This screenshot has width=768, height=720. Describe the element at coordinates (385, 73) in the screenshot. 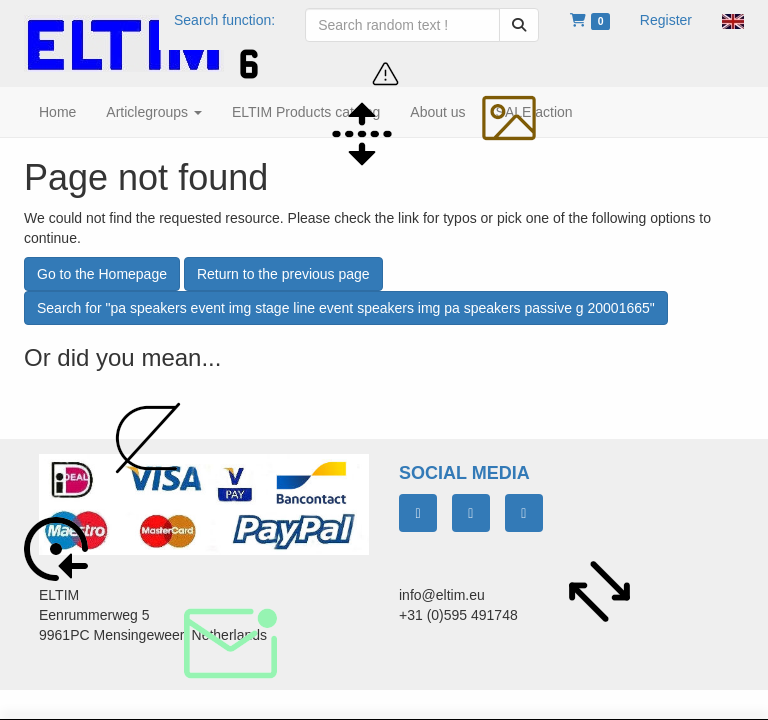

I see `indicates a warning or caution state` at that location.